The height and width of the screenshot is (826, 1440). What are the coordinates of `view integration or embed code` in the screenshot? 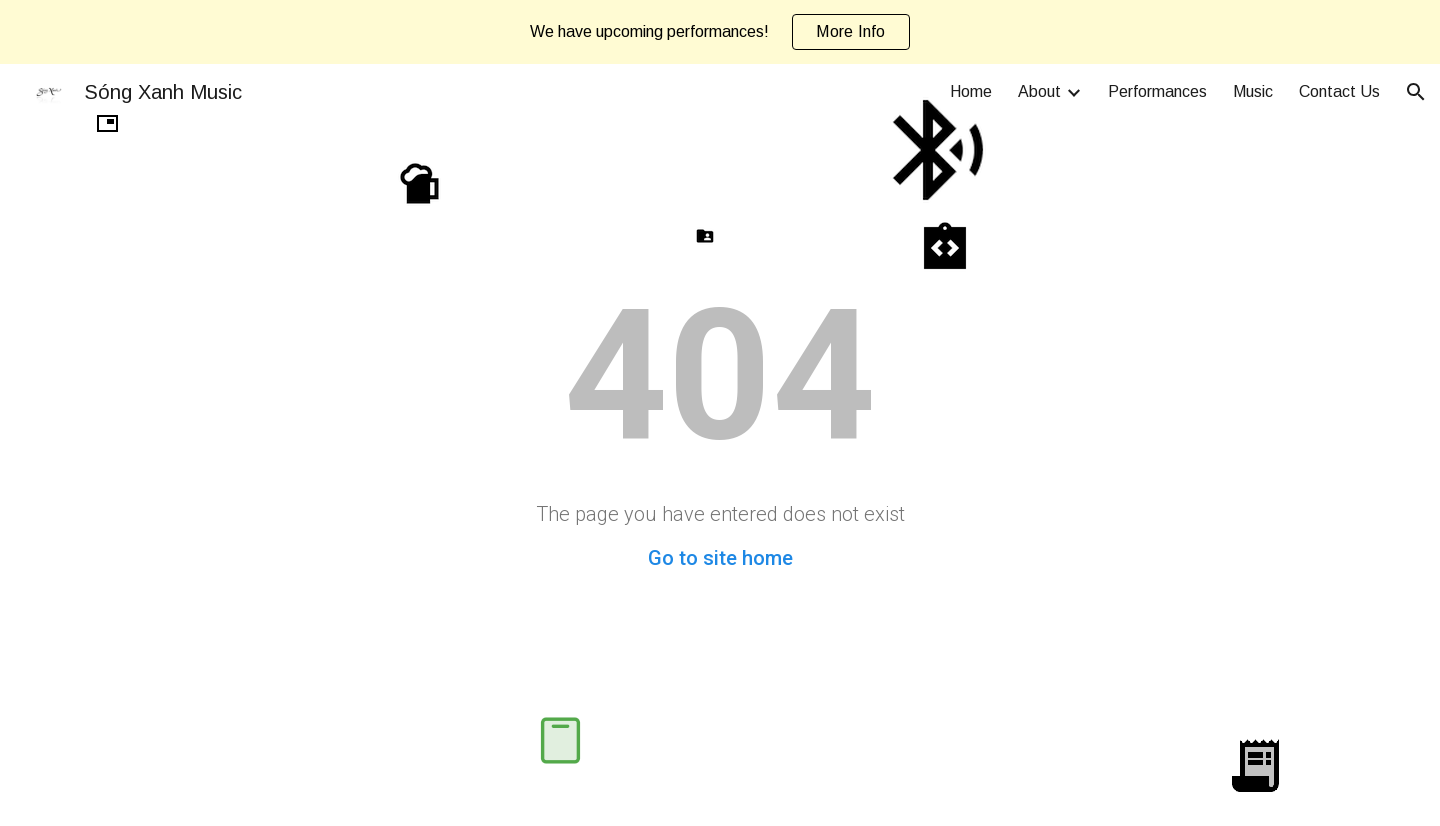 It's located at (945, 248).